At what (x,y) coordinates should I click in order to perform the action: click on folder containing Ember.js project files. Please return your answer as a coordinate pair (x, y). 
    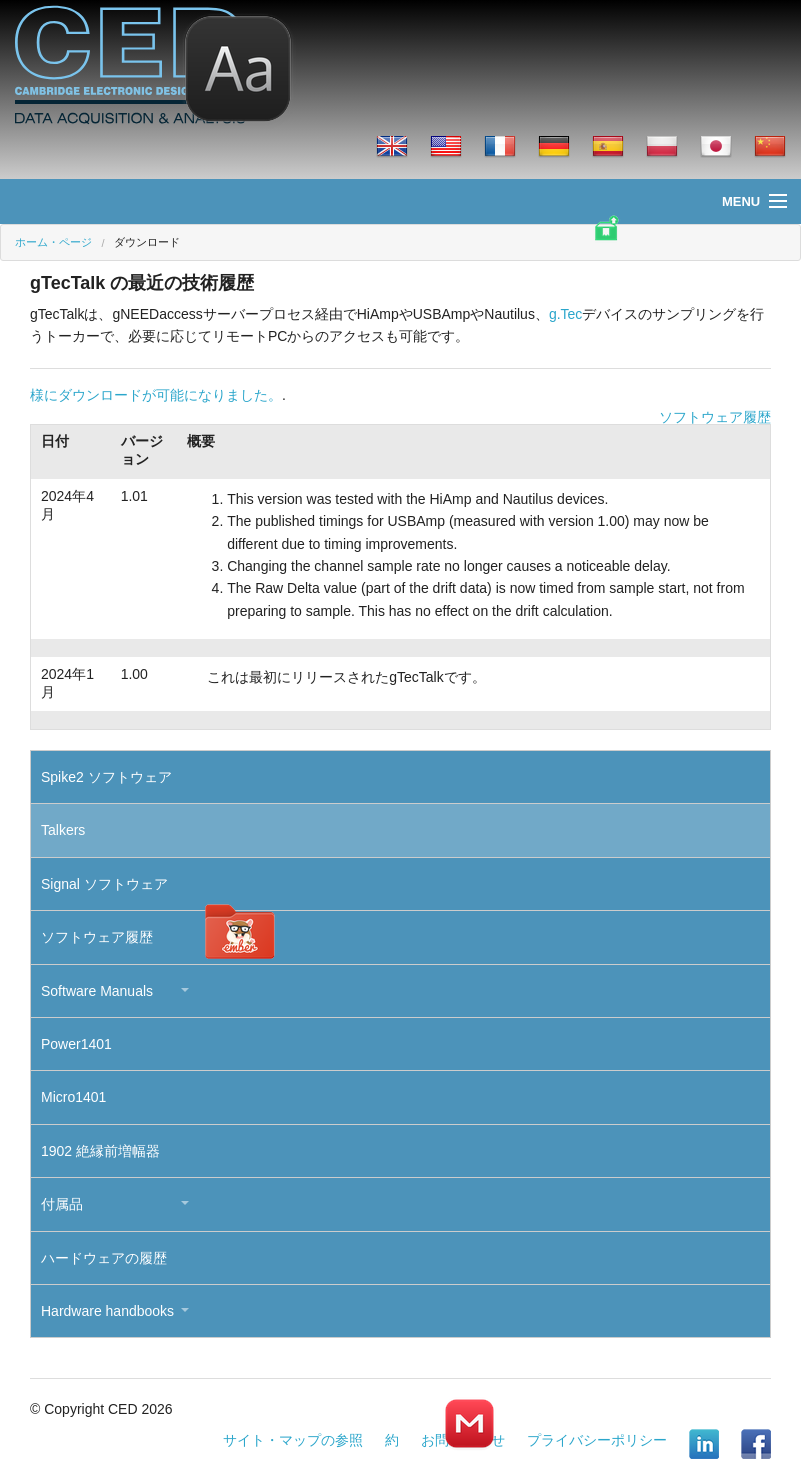
    Looking at the image, I should click on (239, 933).